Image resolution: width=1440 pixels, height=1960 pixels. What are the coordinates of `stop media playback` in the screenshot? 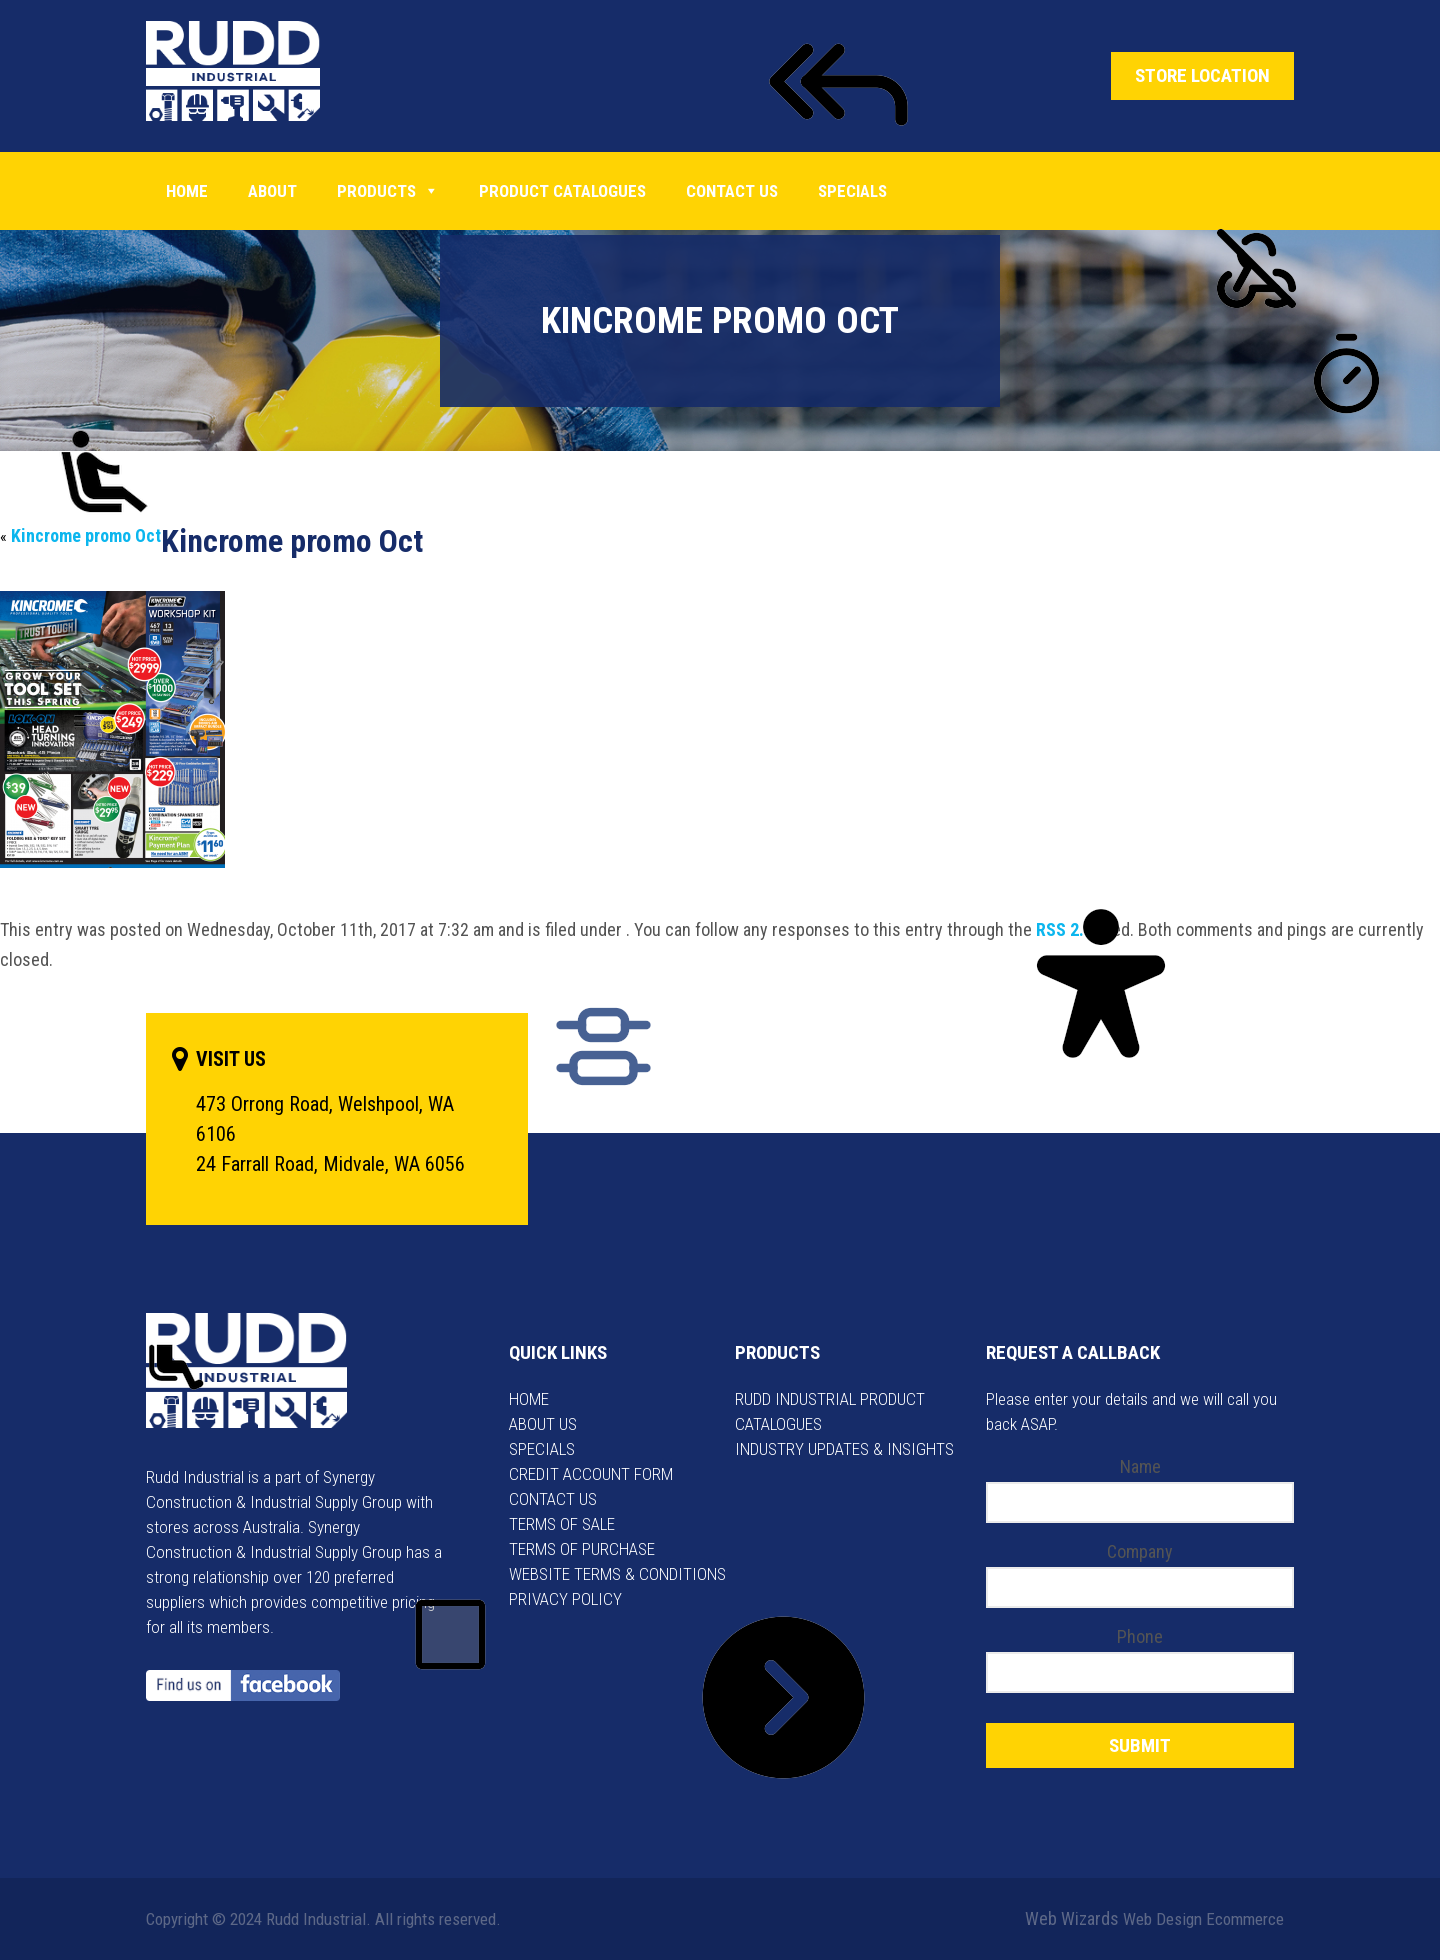 It's located at (450, 1634).